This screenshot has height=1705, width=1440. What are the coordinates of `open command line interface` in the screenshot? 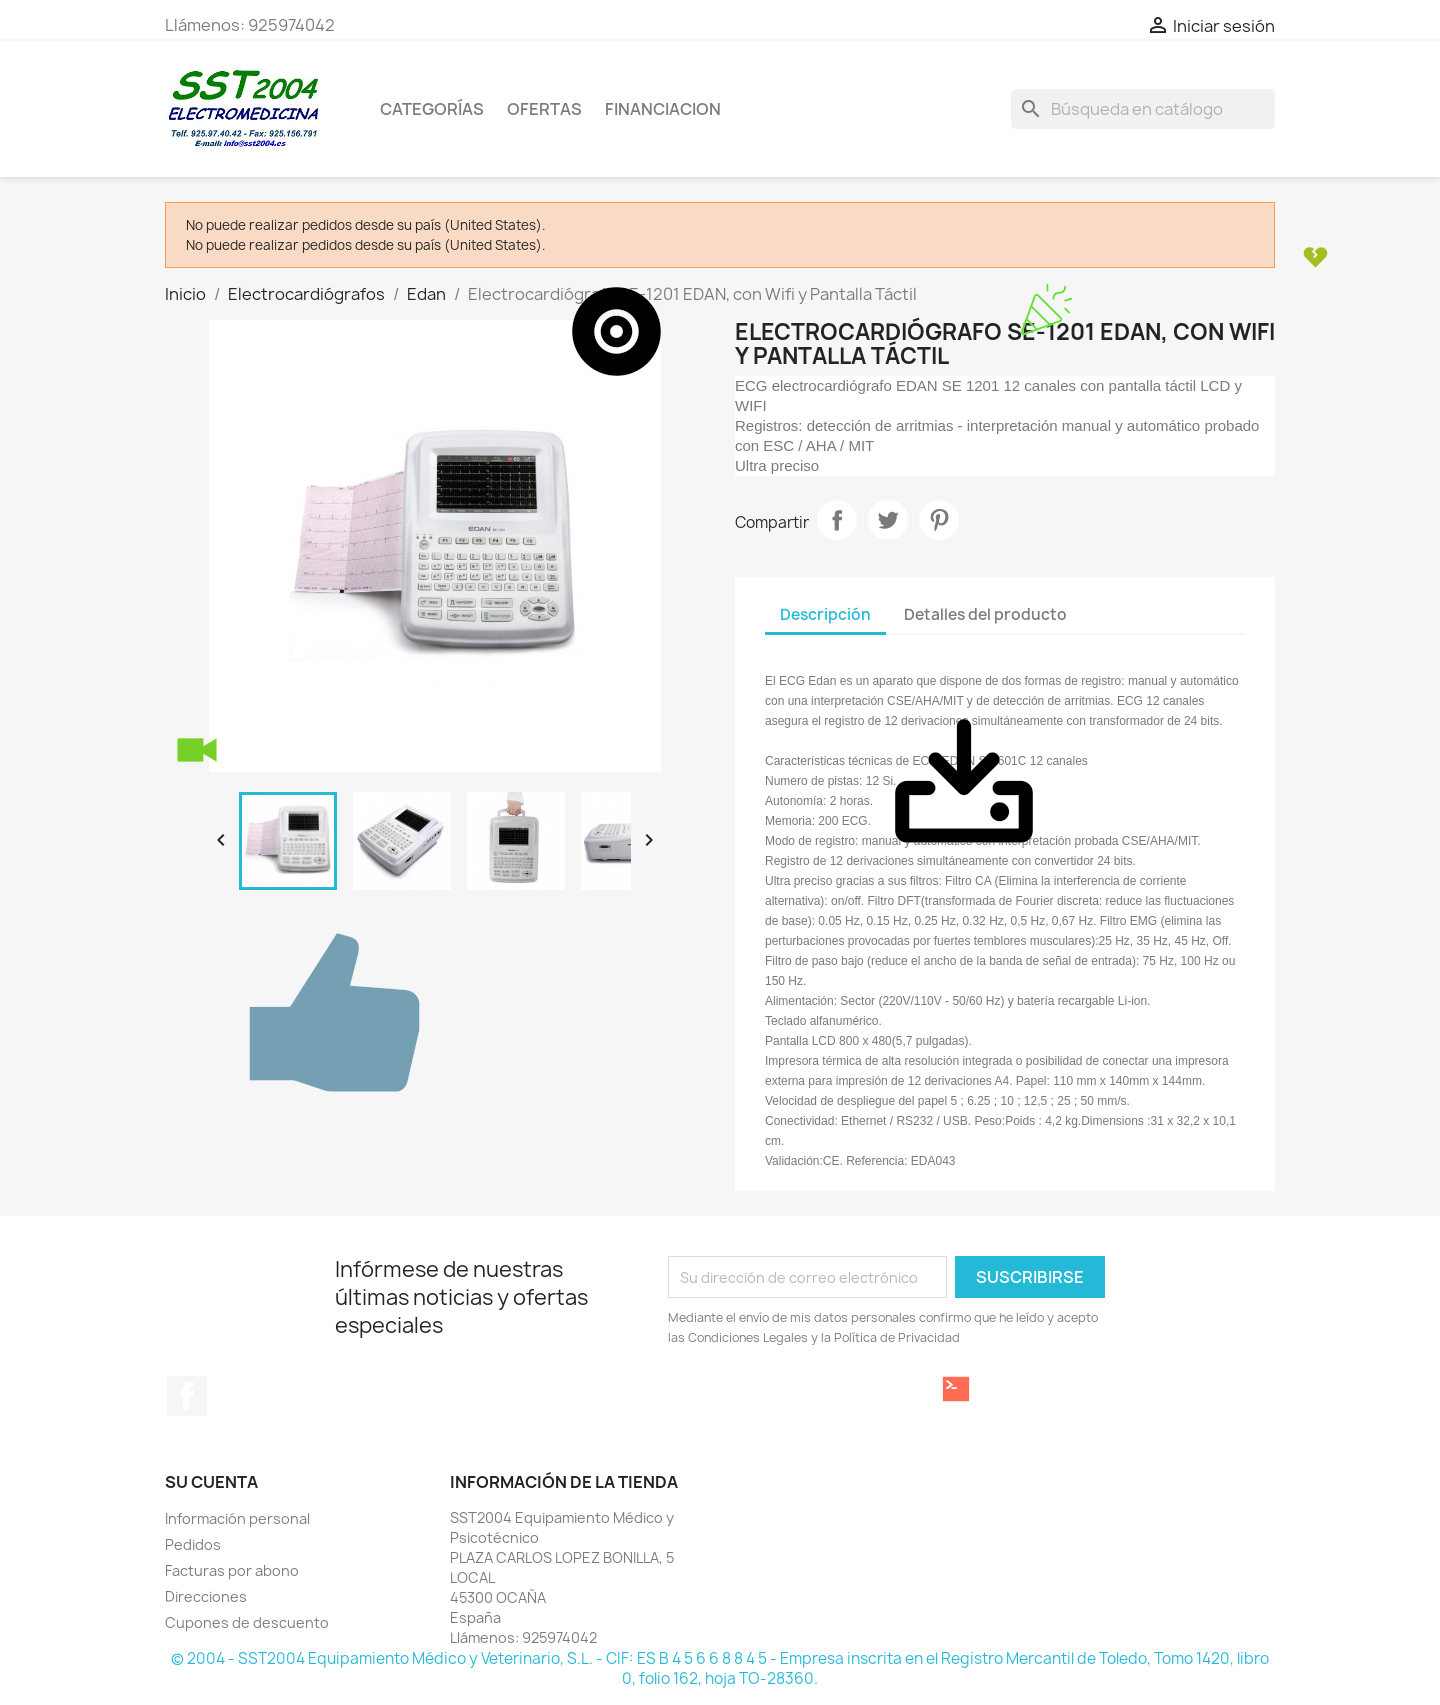 It's located at (956, 1389).